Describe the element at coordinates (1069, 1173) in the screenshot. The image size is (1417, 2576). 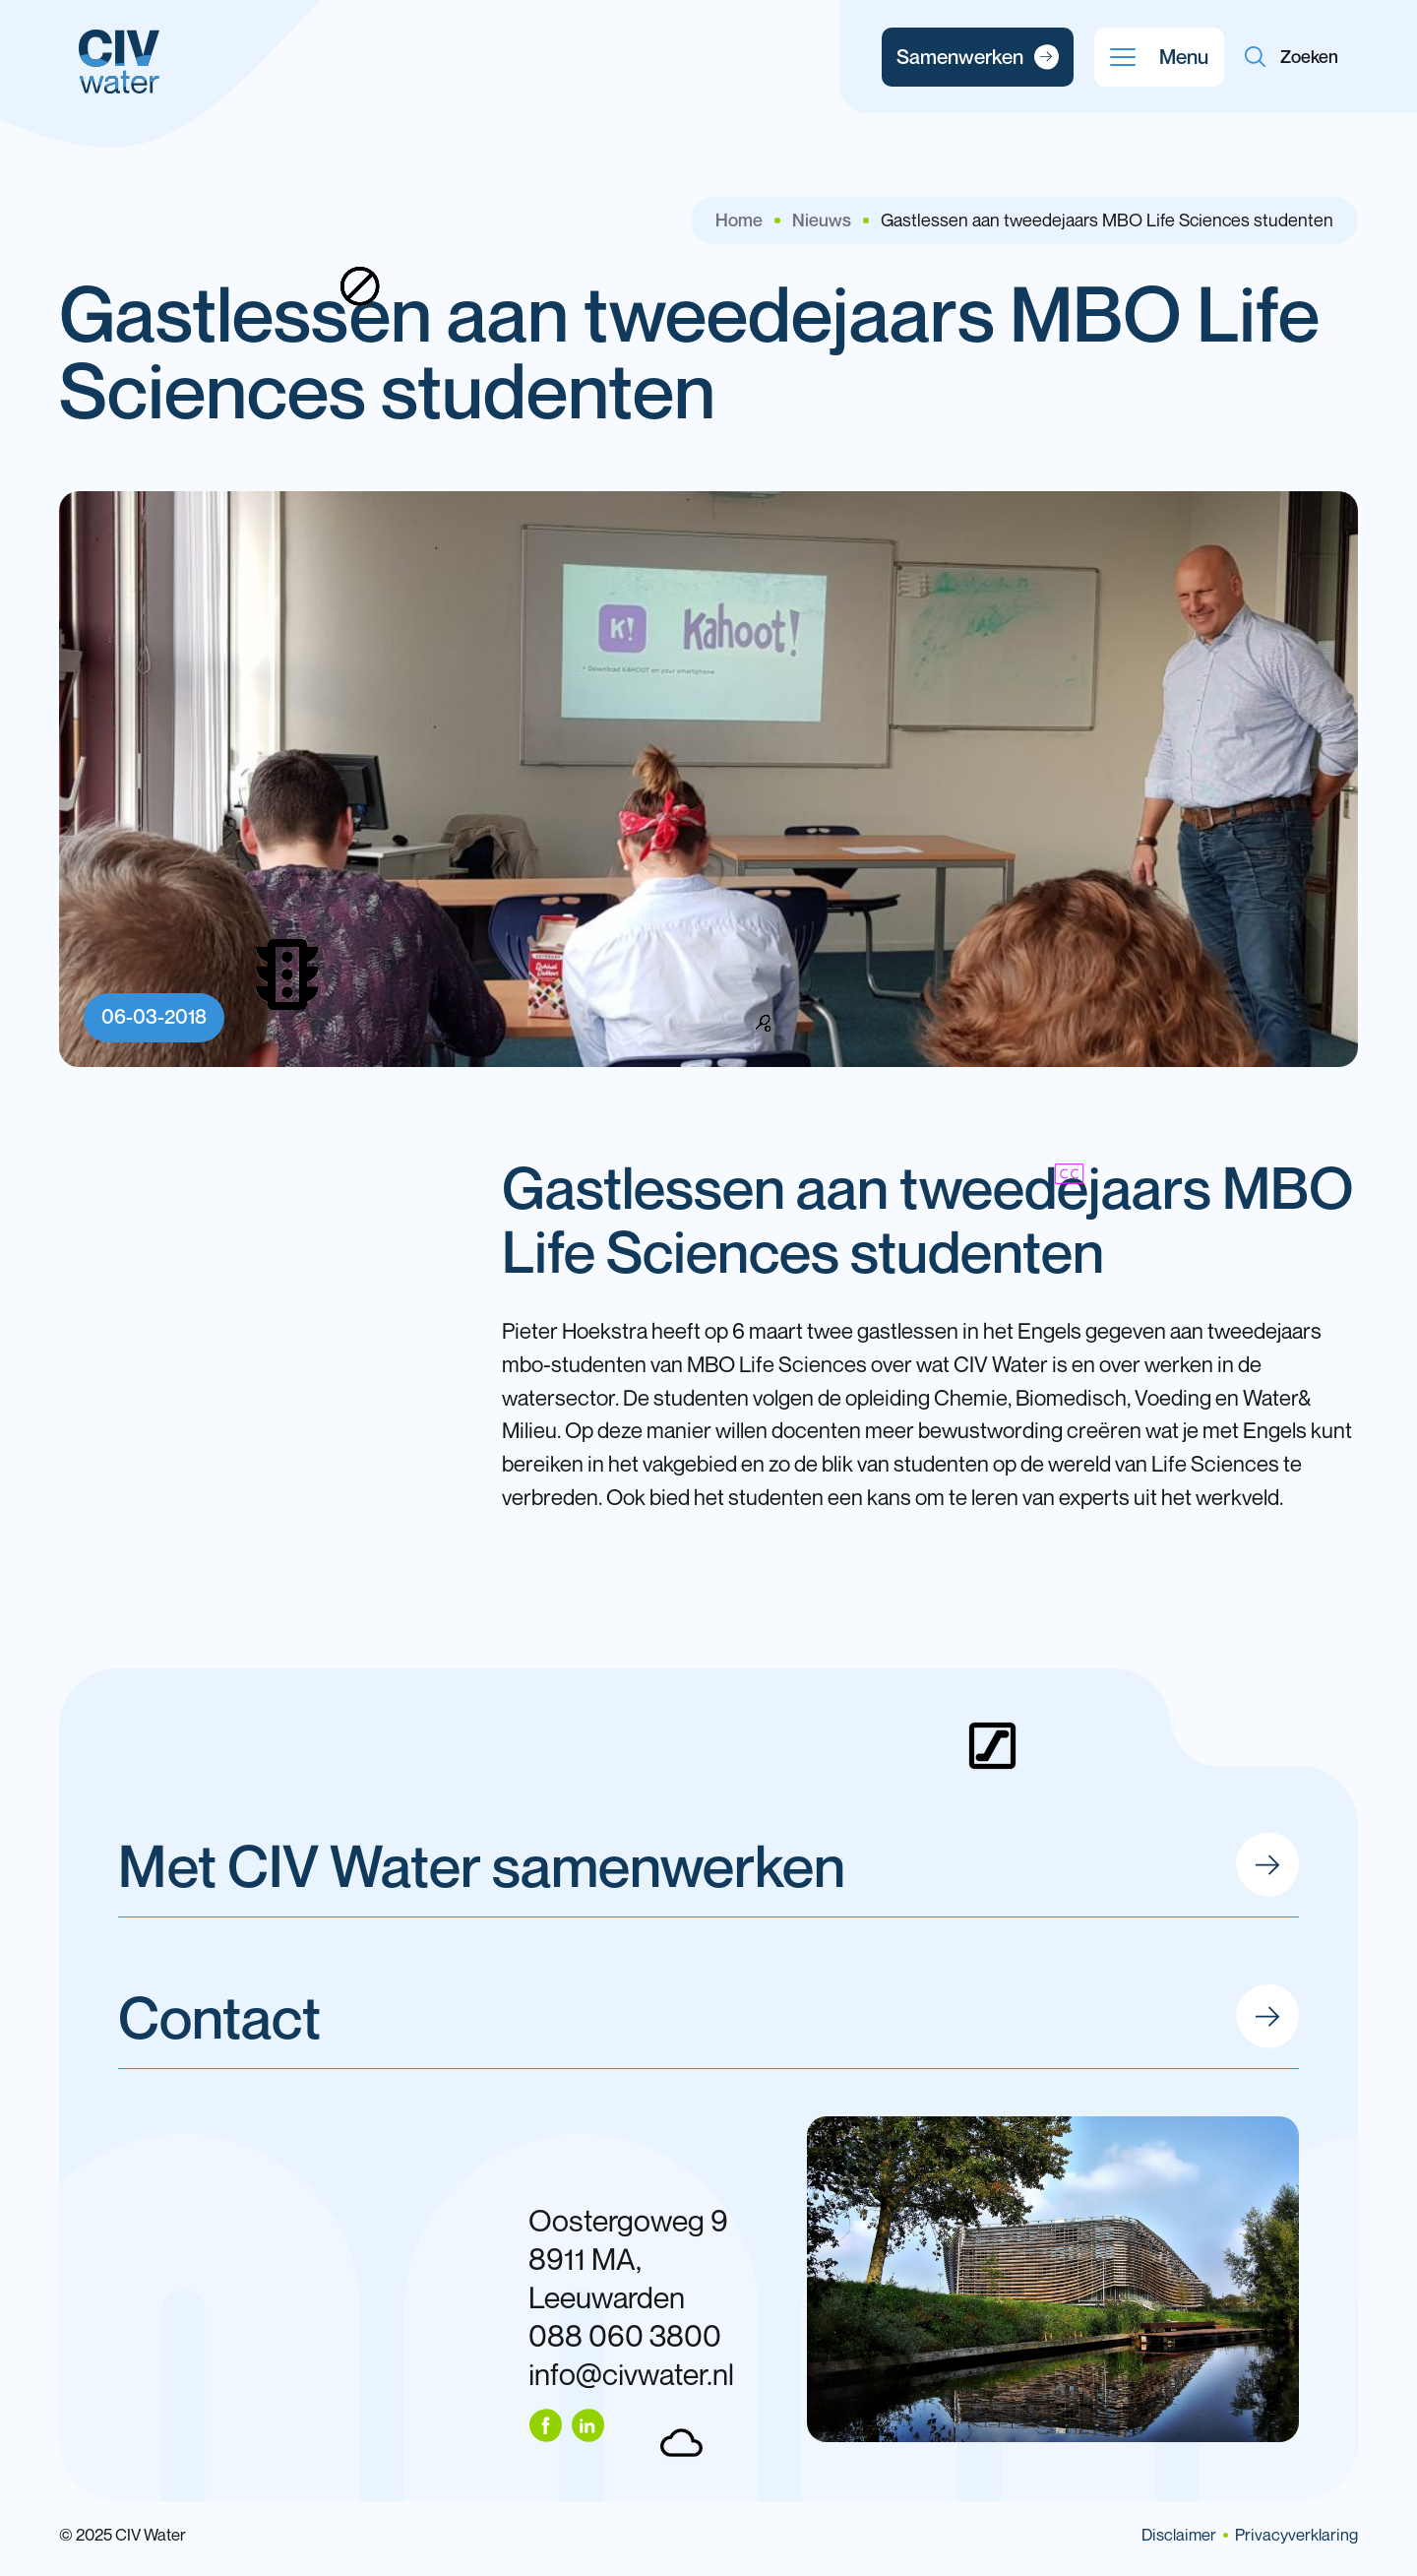
I see `enable closed captions for video content` at that location.